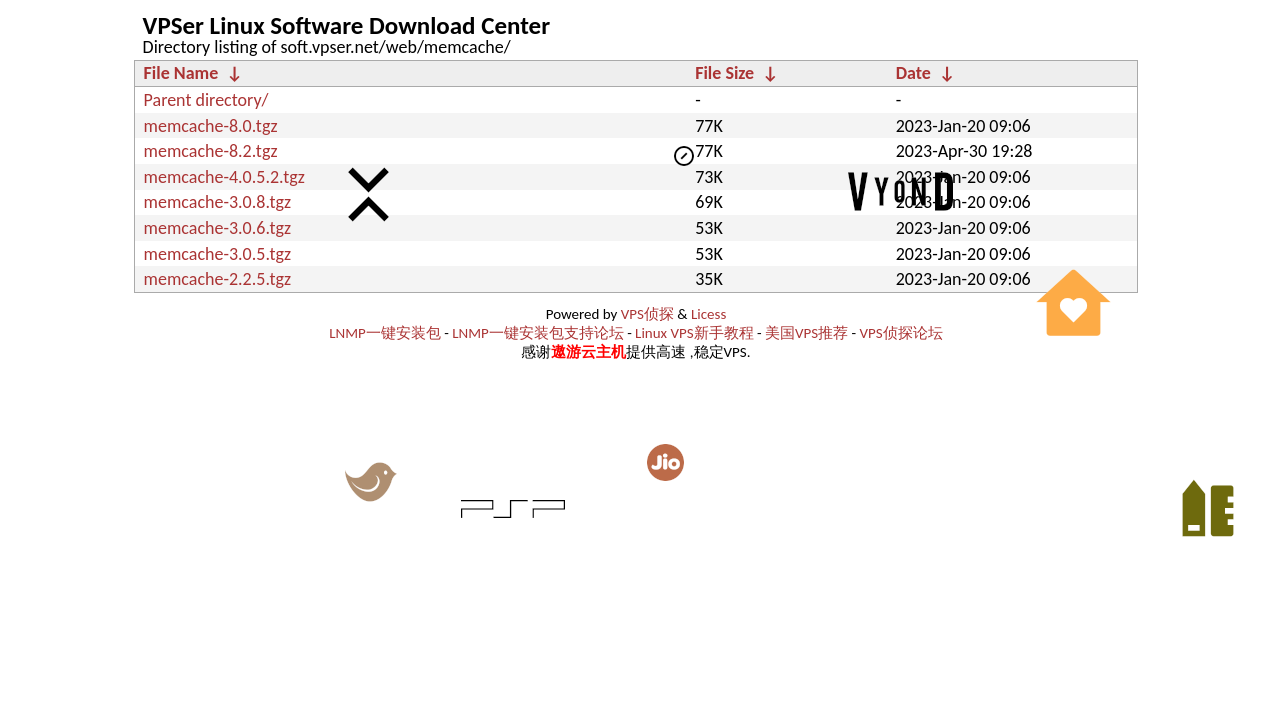  What do you see at coordinates (1073, 305) in the screenshot?
I see `access your favorite or loved home` at bounding box center [1073, 305].